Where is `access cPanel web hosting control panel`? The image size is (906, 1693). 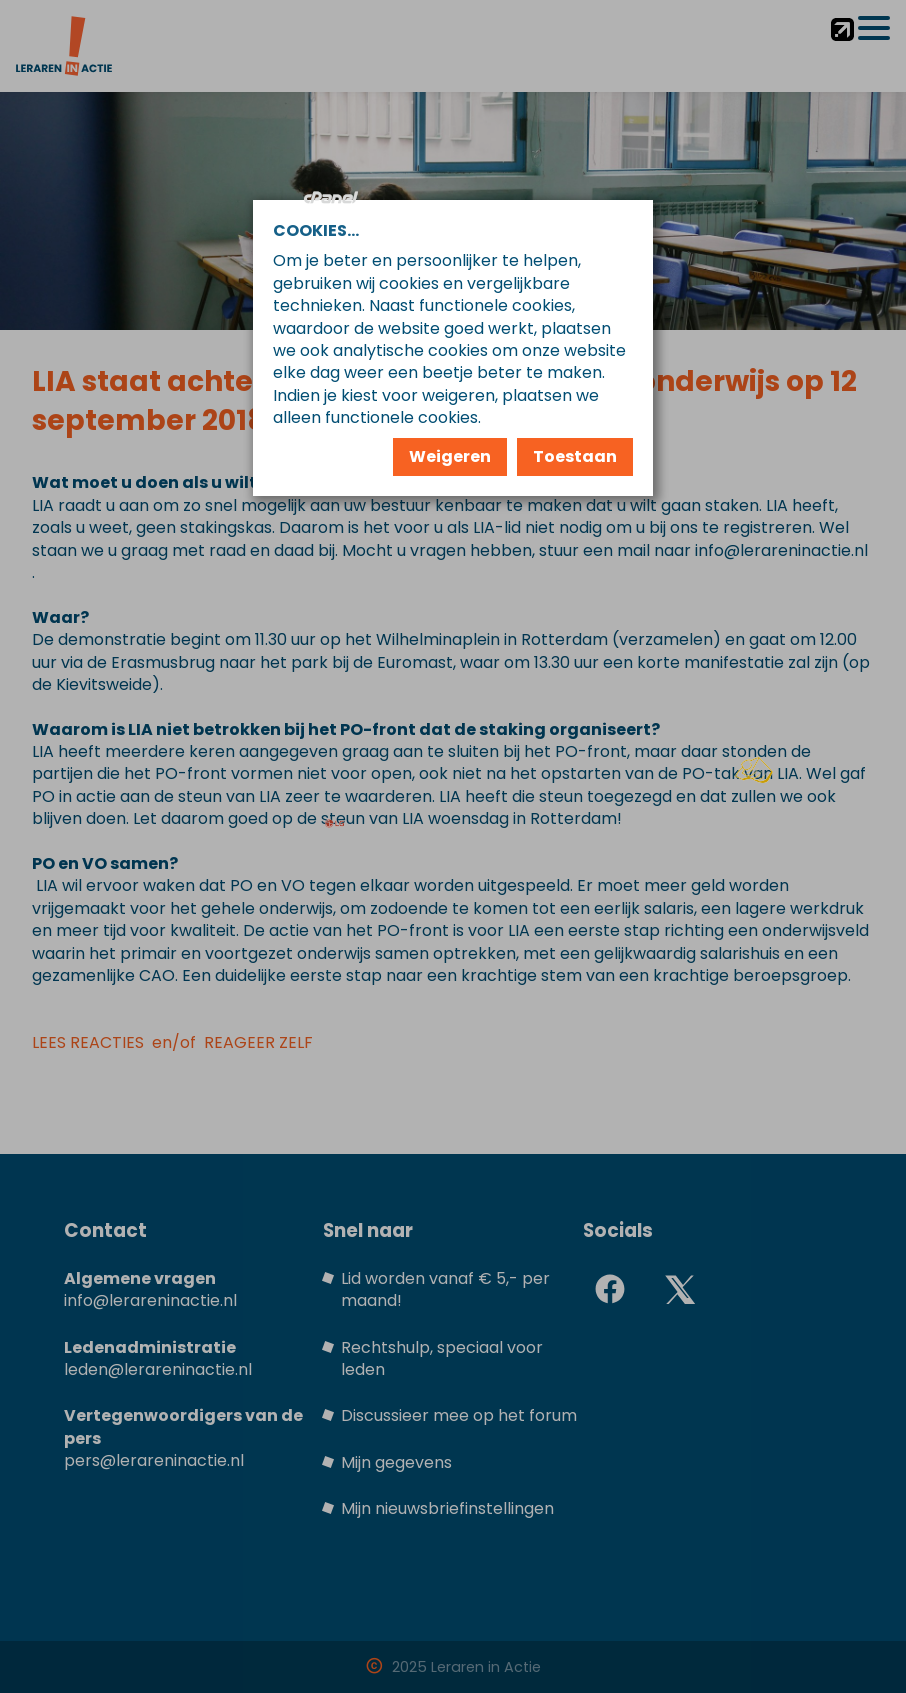 access cPanel web hosting control panel is located at coordinates (331, 198).